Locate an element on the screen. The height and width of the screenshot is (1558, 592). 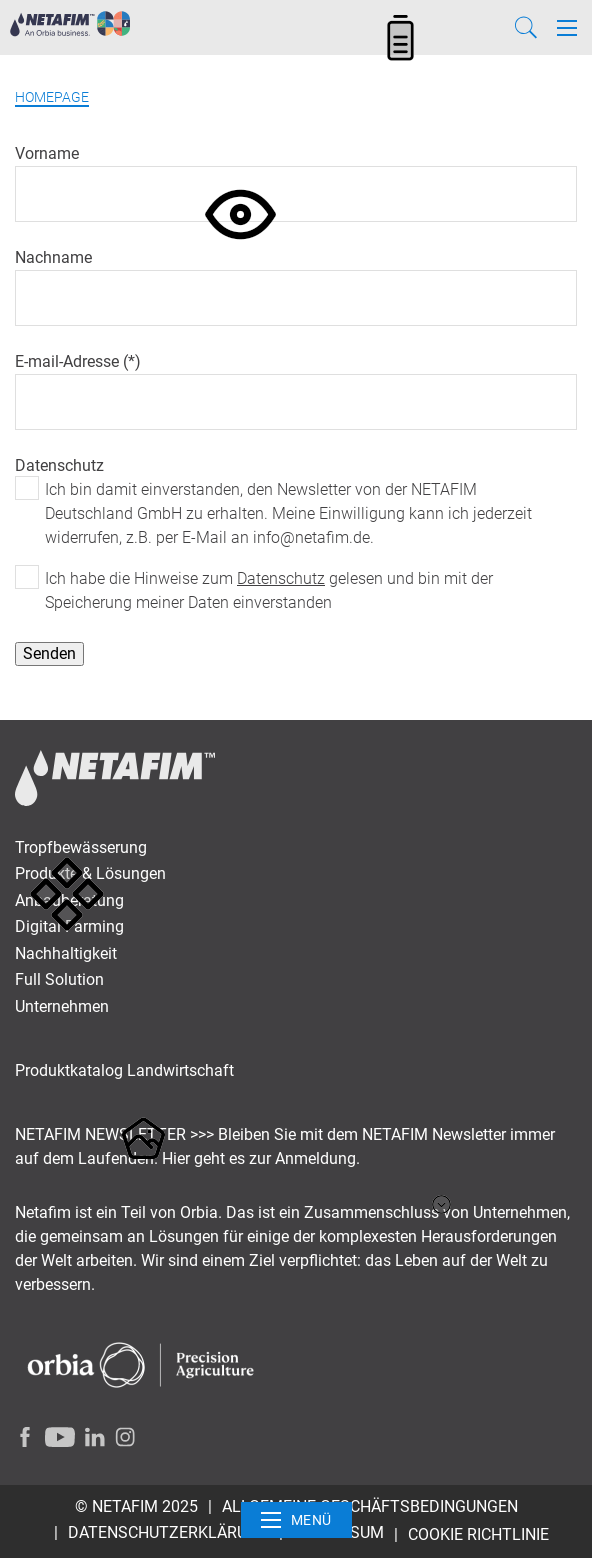
view or preview content is located at coordinates (240, 214).